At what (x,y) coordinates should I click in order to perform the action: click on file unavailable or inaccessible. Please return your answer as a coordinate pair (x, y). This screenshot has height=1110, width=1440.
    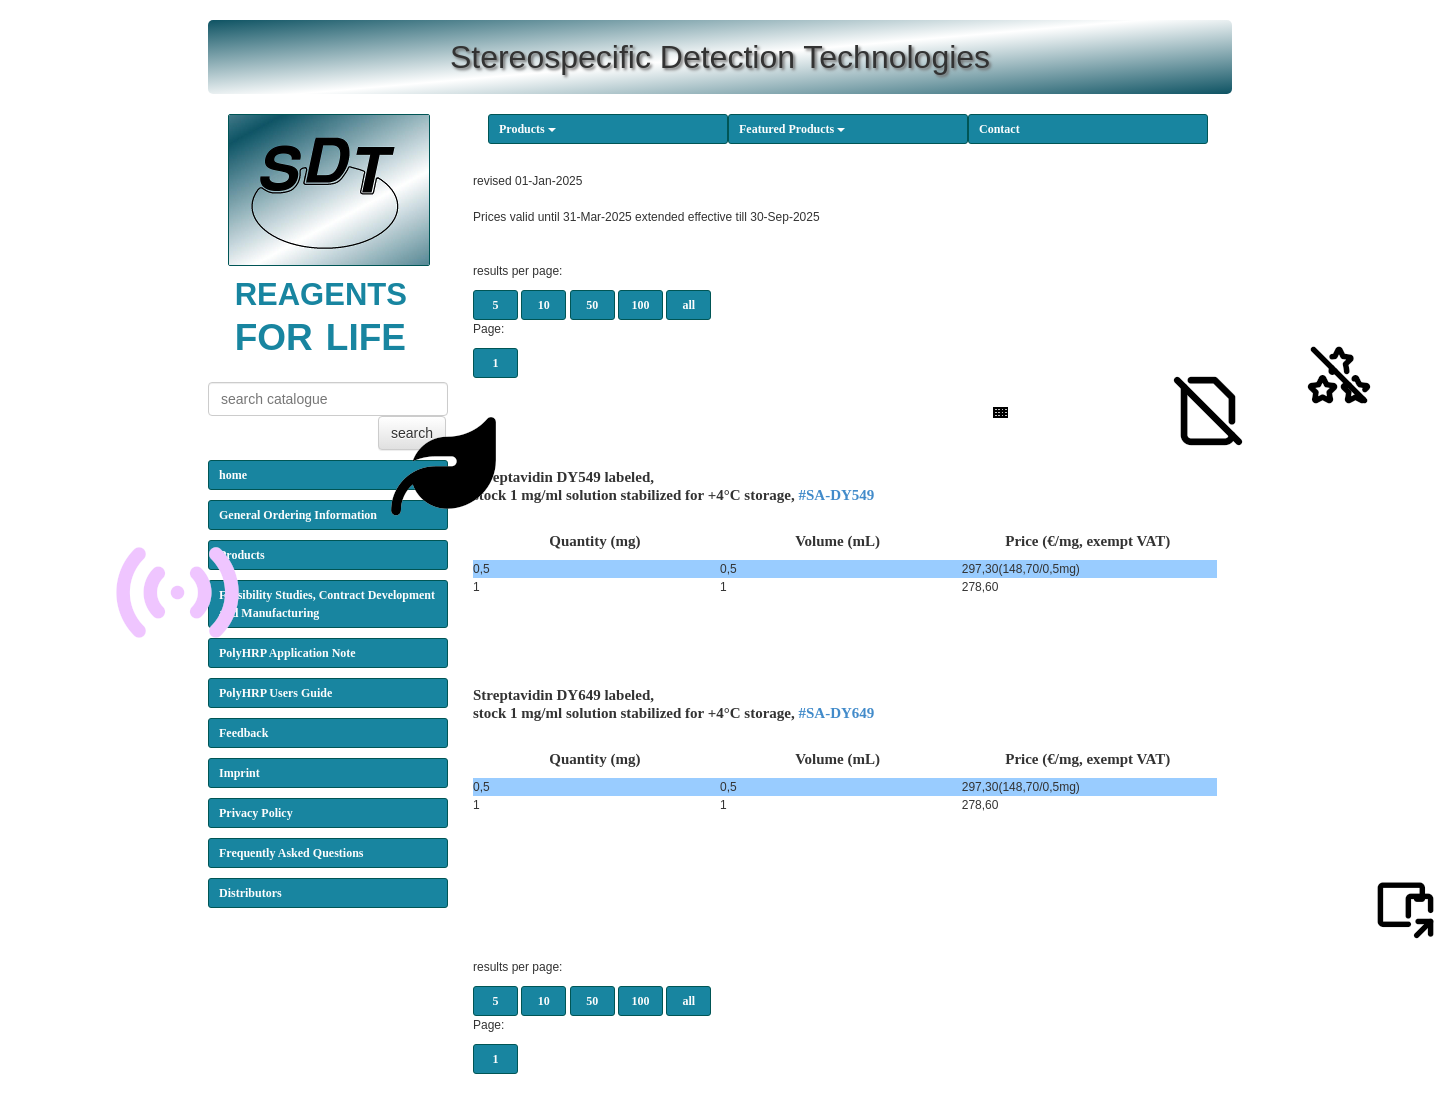
    Looking at the image, I should click on (1208, 411).